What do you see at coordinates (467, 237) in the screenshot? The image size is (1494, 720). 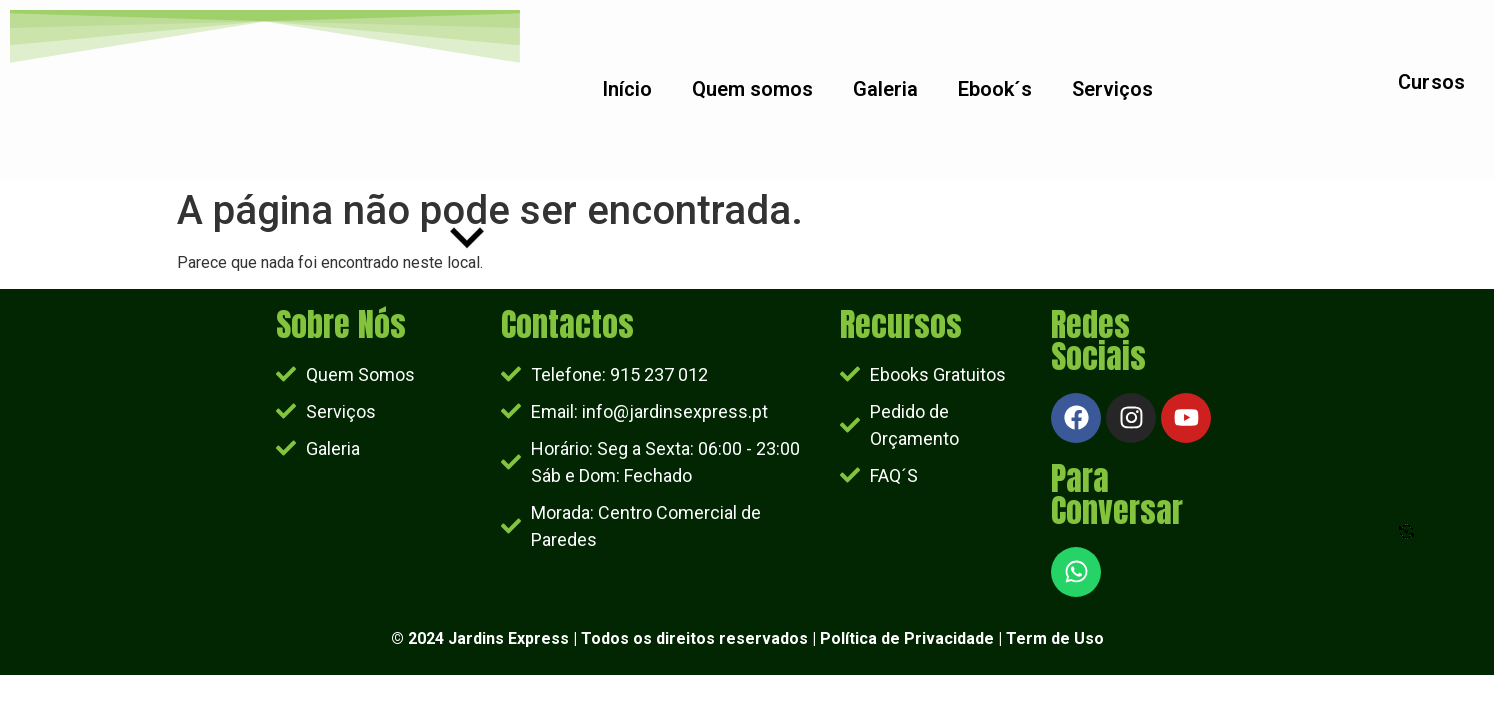 I see `expand a collapsed section or dropdown menu` at bounding box center [467, 237].